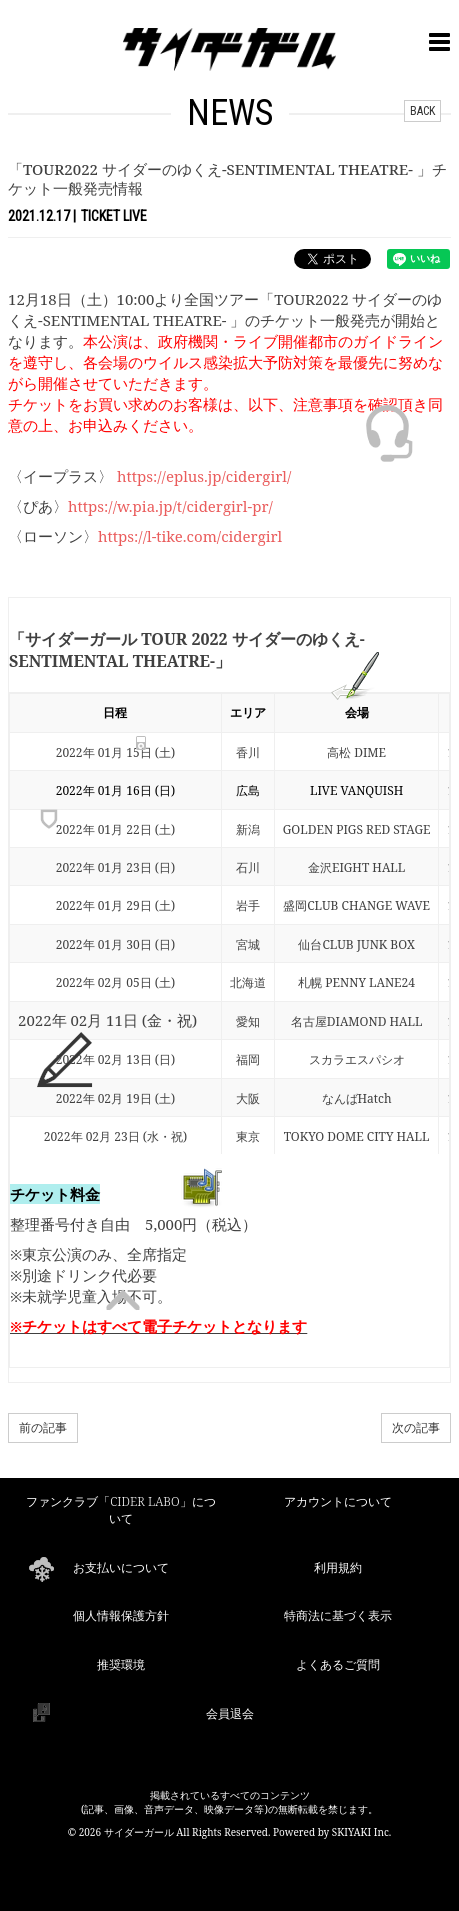  I want to click on indicates low security status, so click(49, 819).